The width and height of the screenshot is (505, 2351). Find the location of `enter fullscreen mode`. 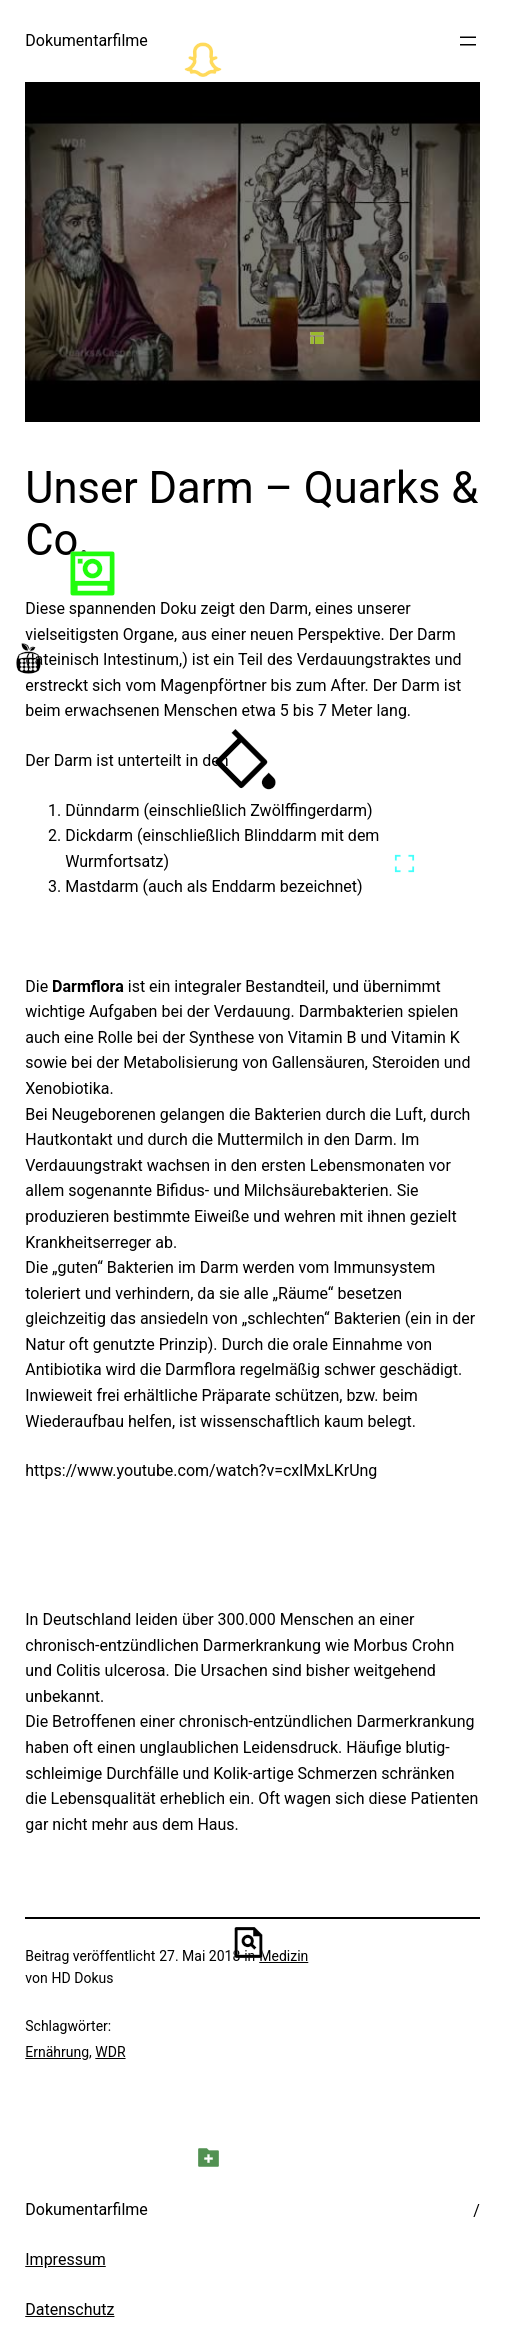

enter fullscreen mode is located at coordinates (404, 863).